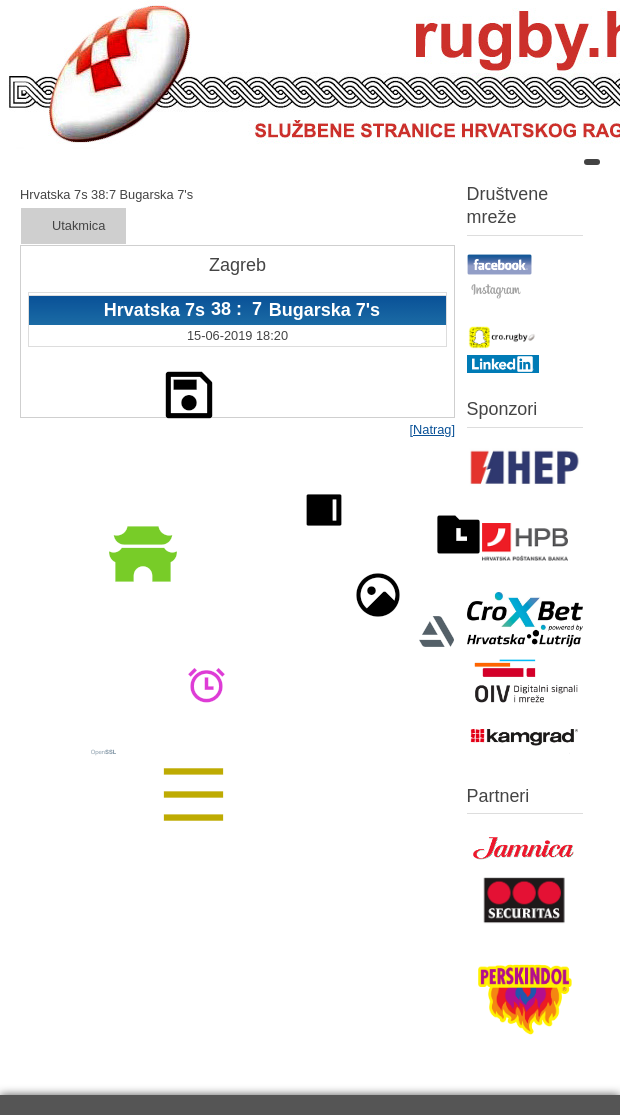 The width and height of the screenshot is (620, 1115). Describe the element at coordinates (143, 554) in the screenshot. I see `access historical landmarks or monuments` at that location.